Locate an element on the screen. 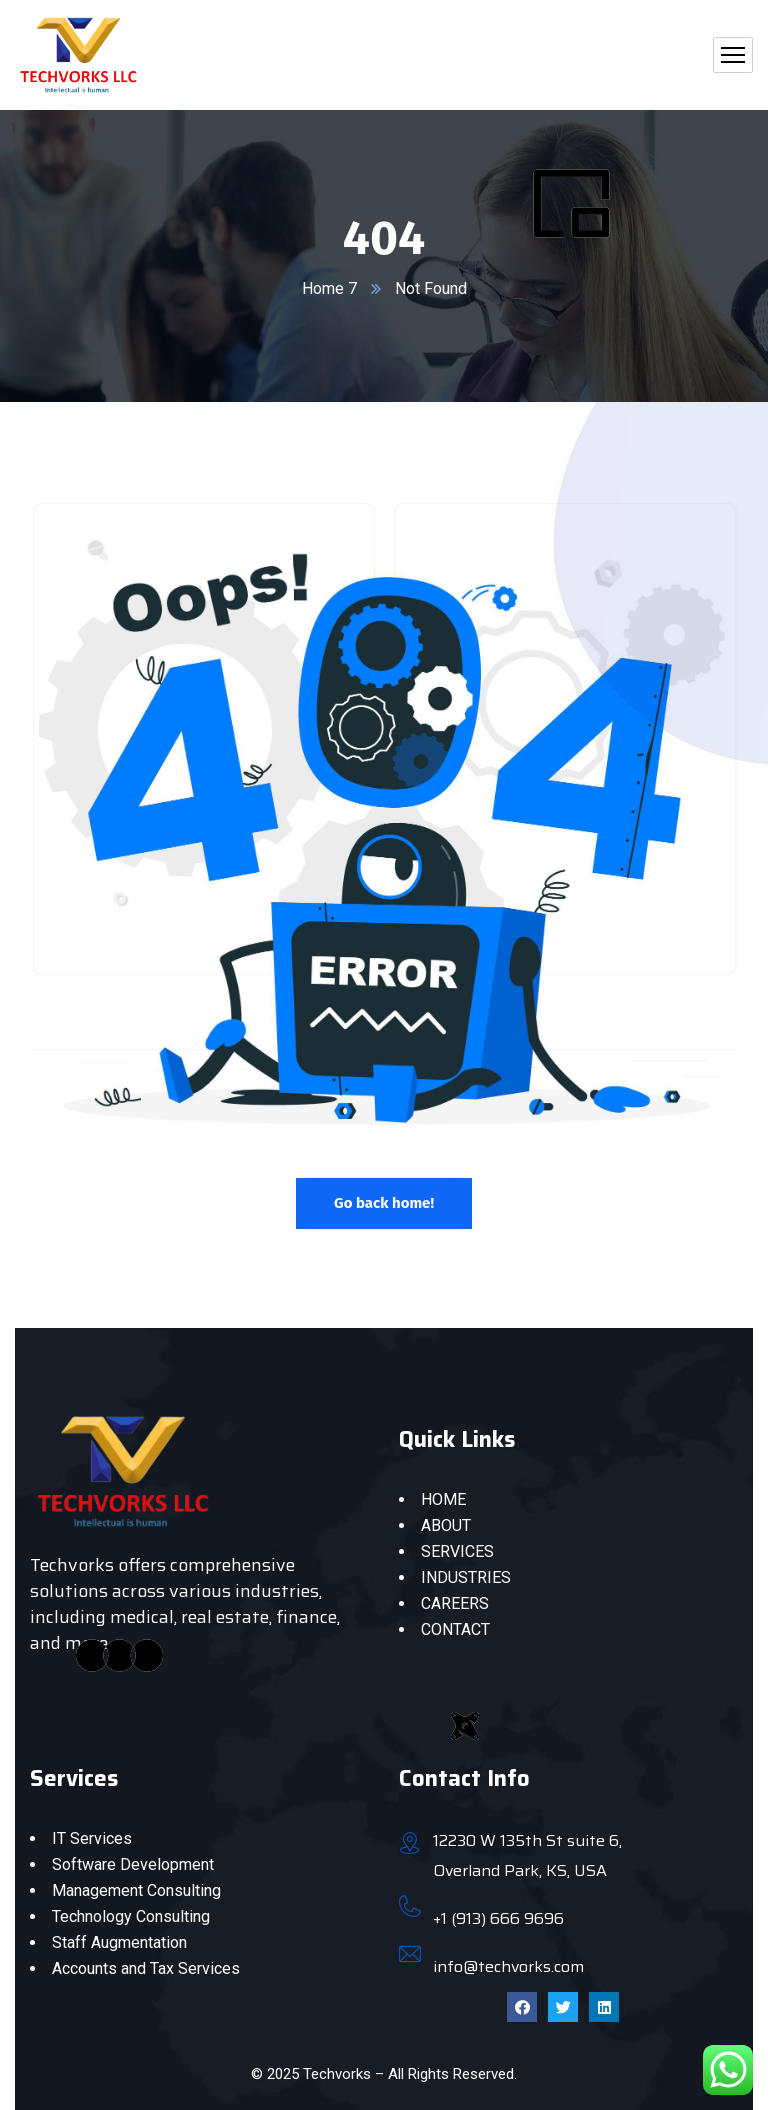  enable picture-in-picture mode is located at coordinates (571, 203).